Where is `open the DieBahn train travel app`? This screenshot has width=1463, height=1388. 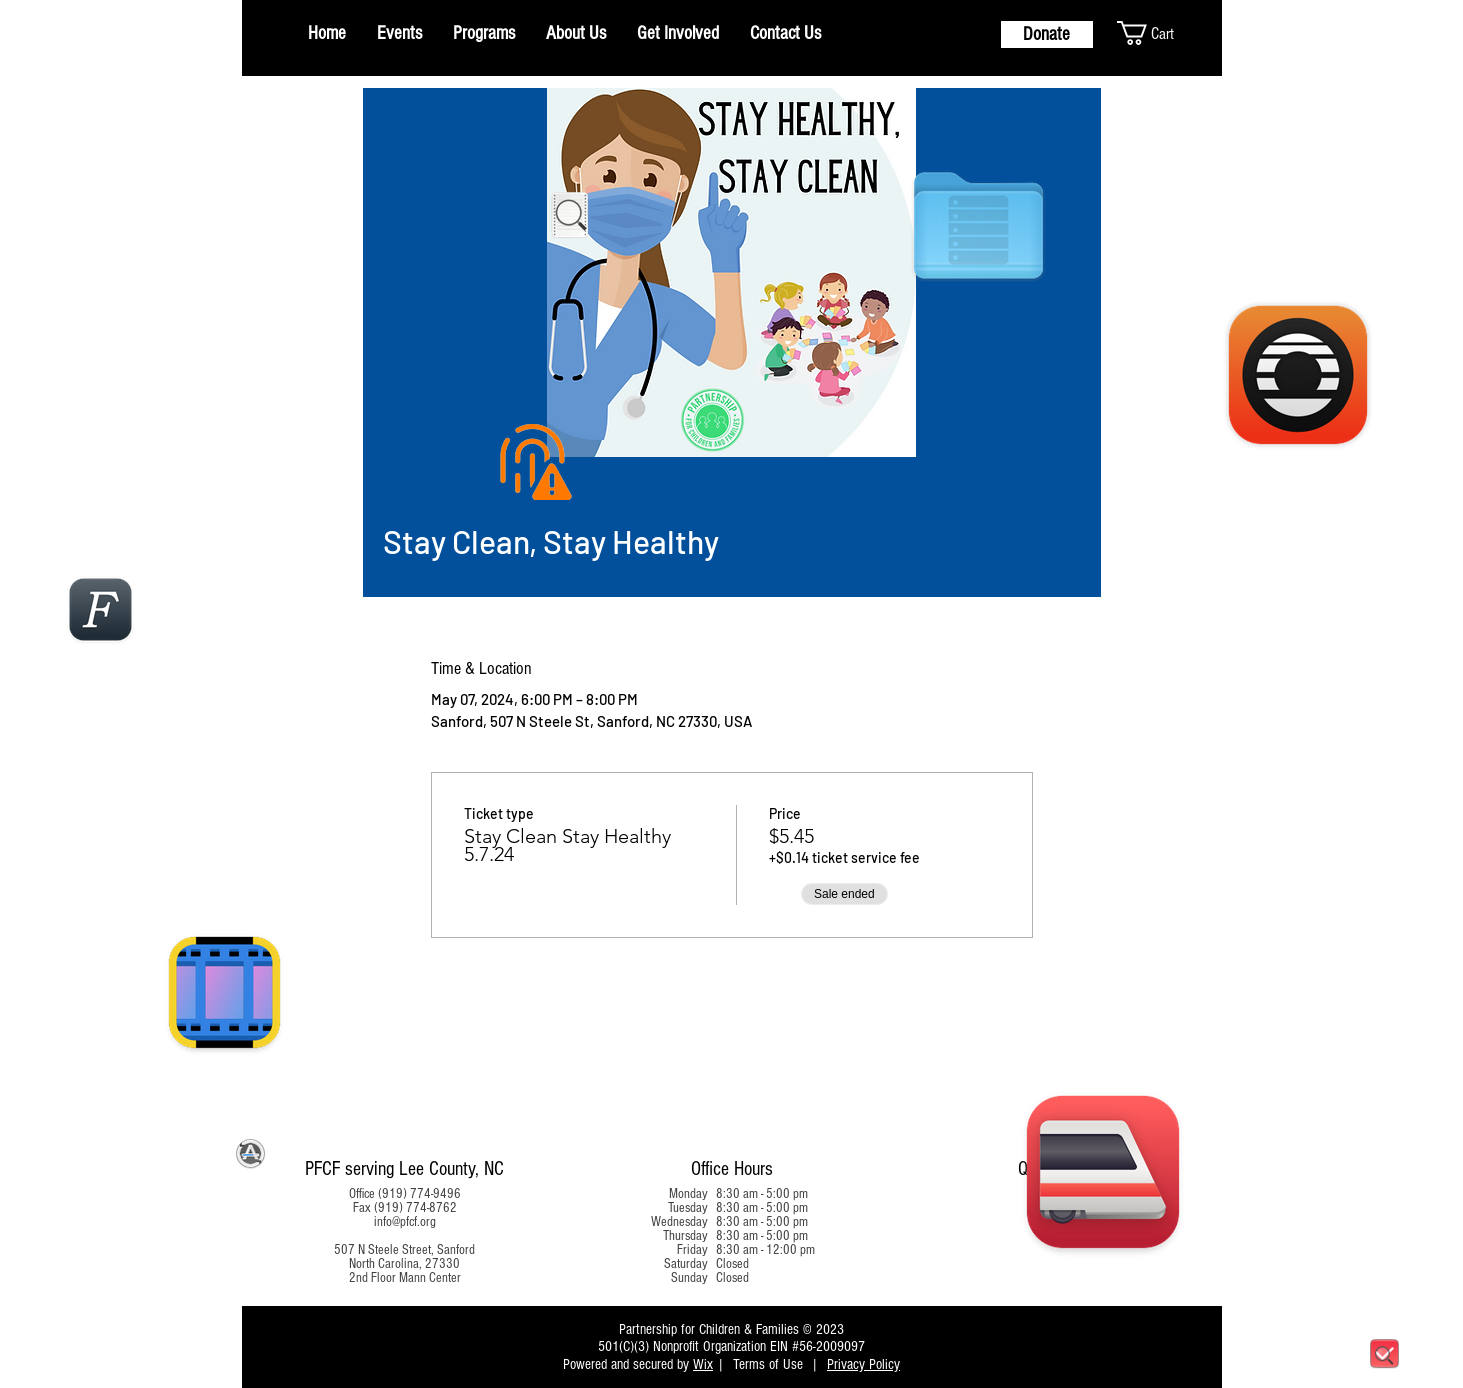
open the DieBahn train travel app is located at coordinates (1103, 1172).